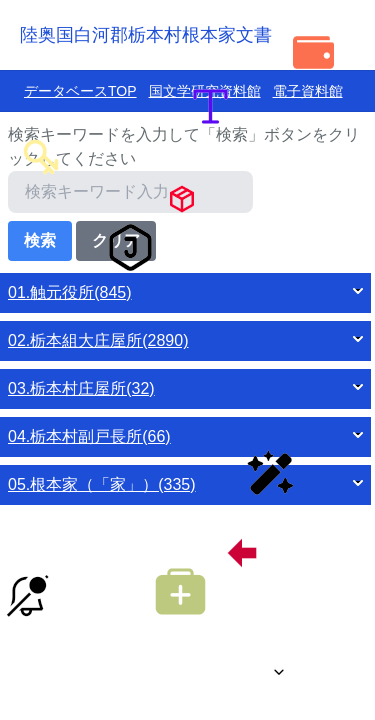  Describe the element at coordinates (279, 672) in the screenshot. I see `expand a collapsed section or dropdown menu` at that location.